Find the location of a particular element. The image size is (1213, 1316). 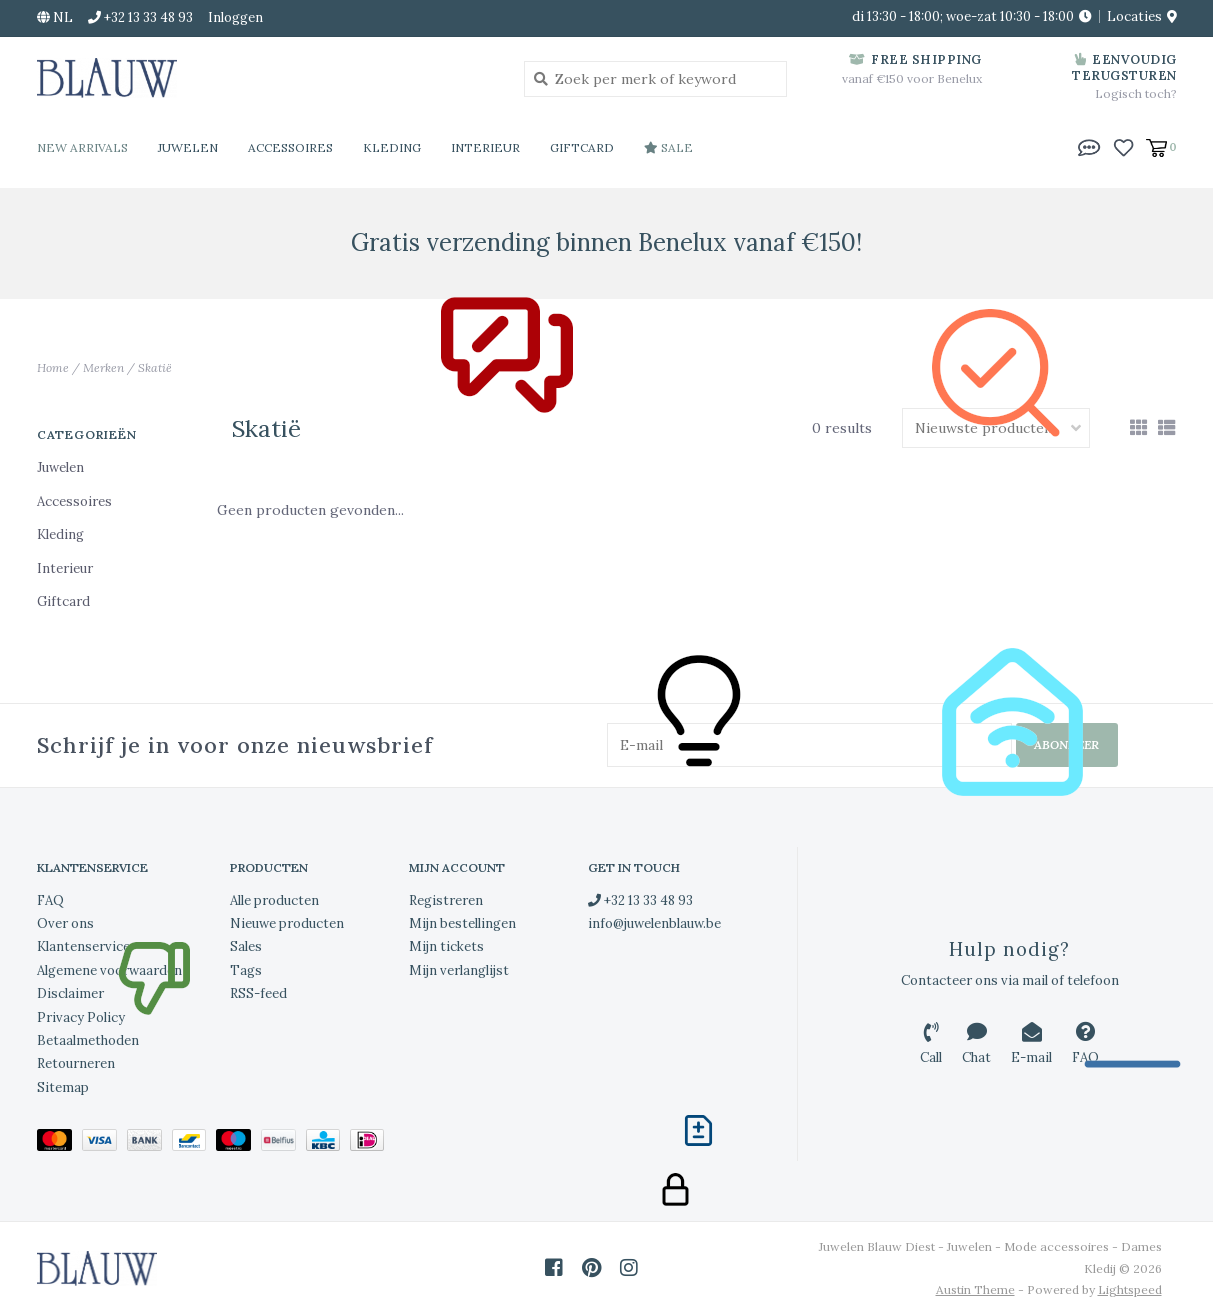

dislike or downvote content is located at coordinates (153, 979).